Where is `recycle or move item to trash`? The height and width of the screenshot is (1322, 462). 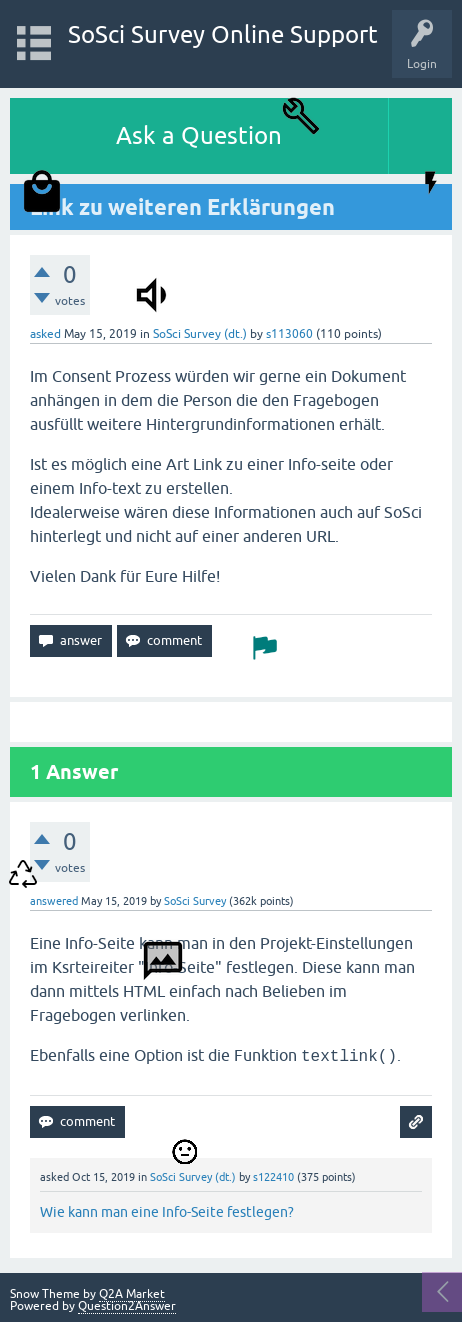
recycle or move item to trash is located at coordinates (23, 874).